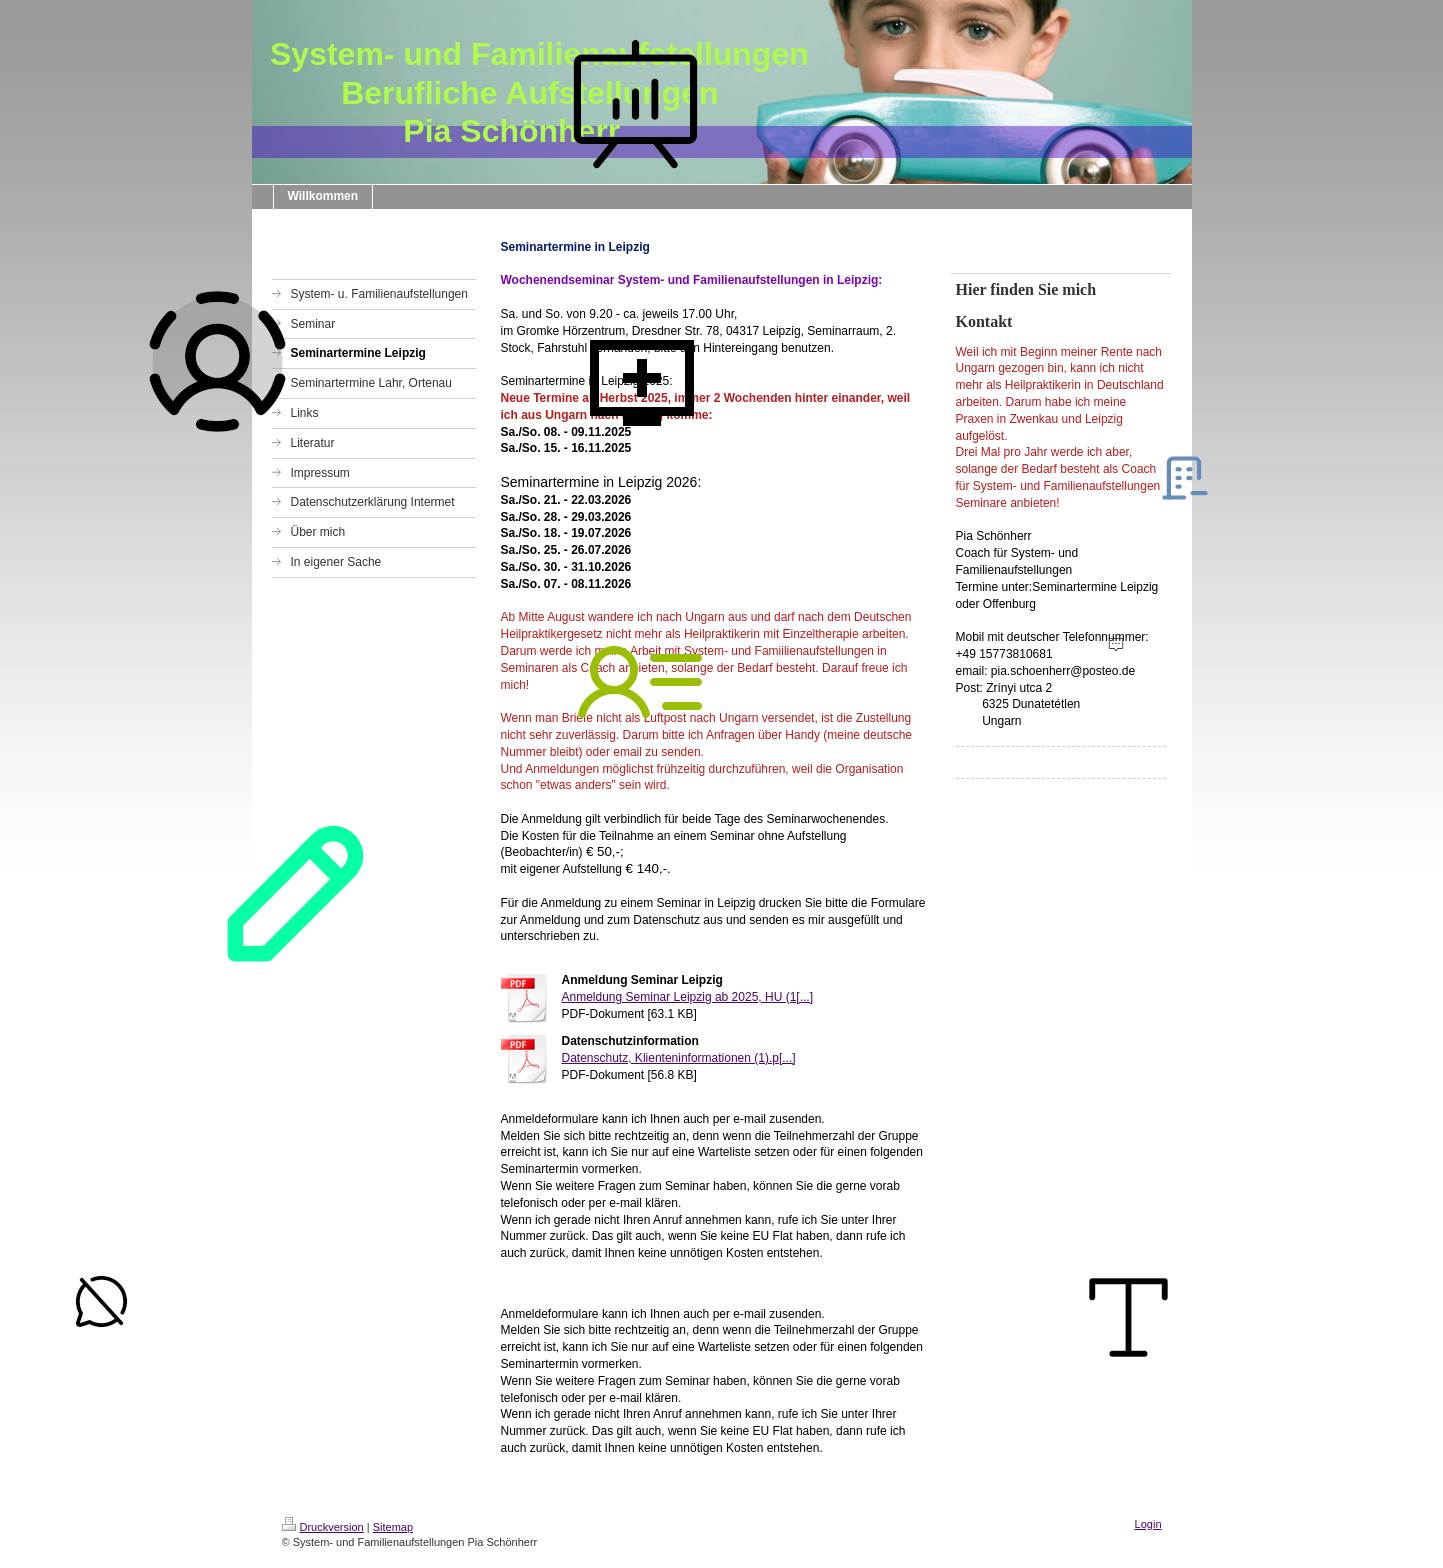 The height and width of the screenshot is (1568, 1443). Describe the element at coordinates (638, 682) in the screenshot. I see `view user directory or contact list` at that location.